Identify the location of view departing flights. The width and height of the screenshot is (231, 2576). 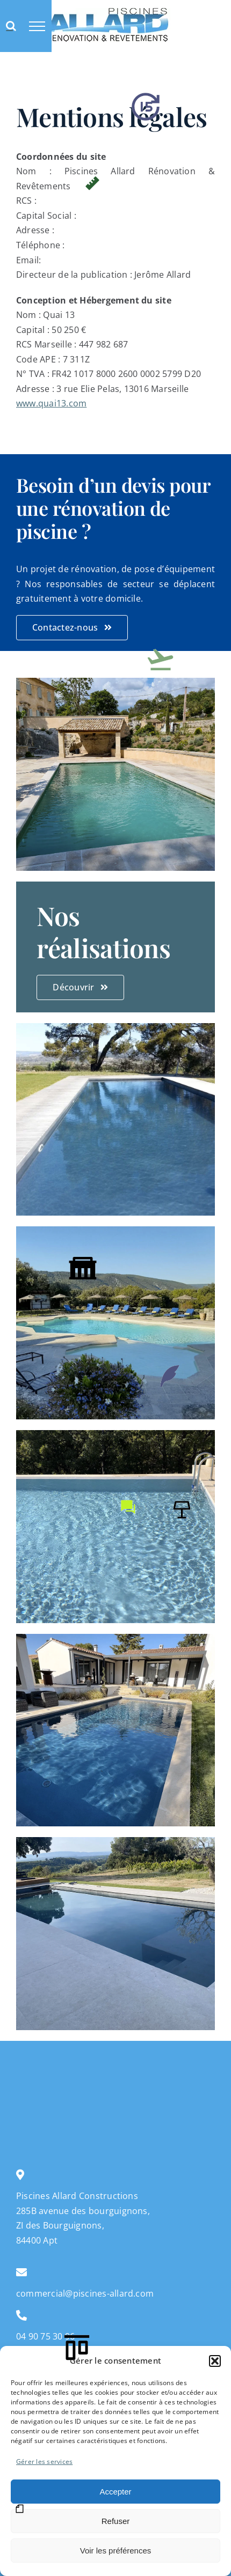
(161, 659).